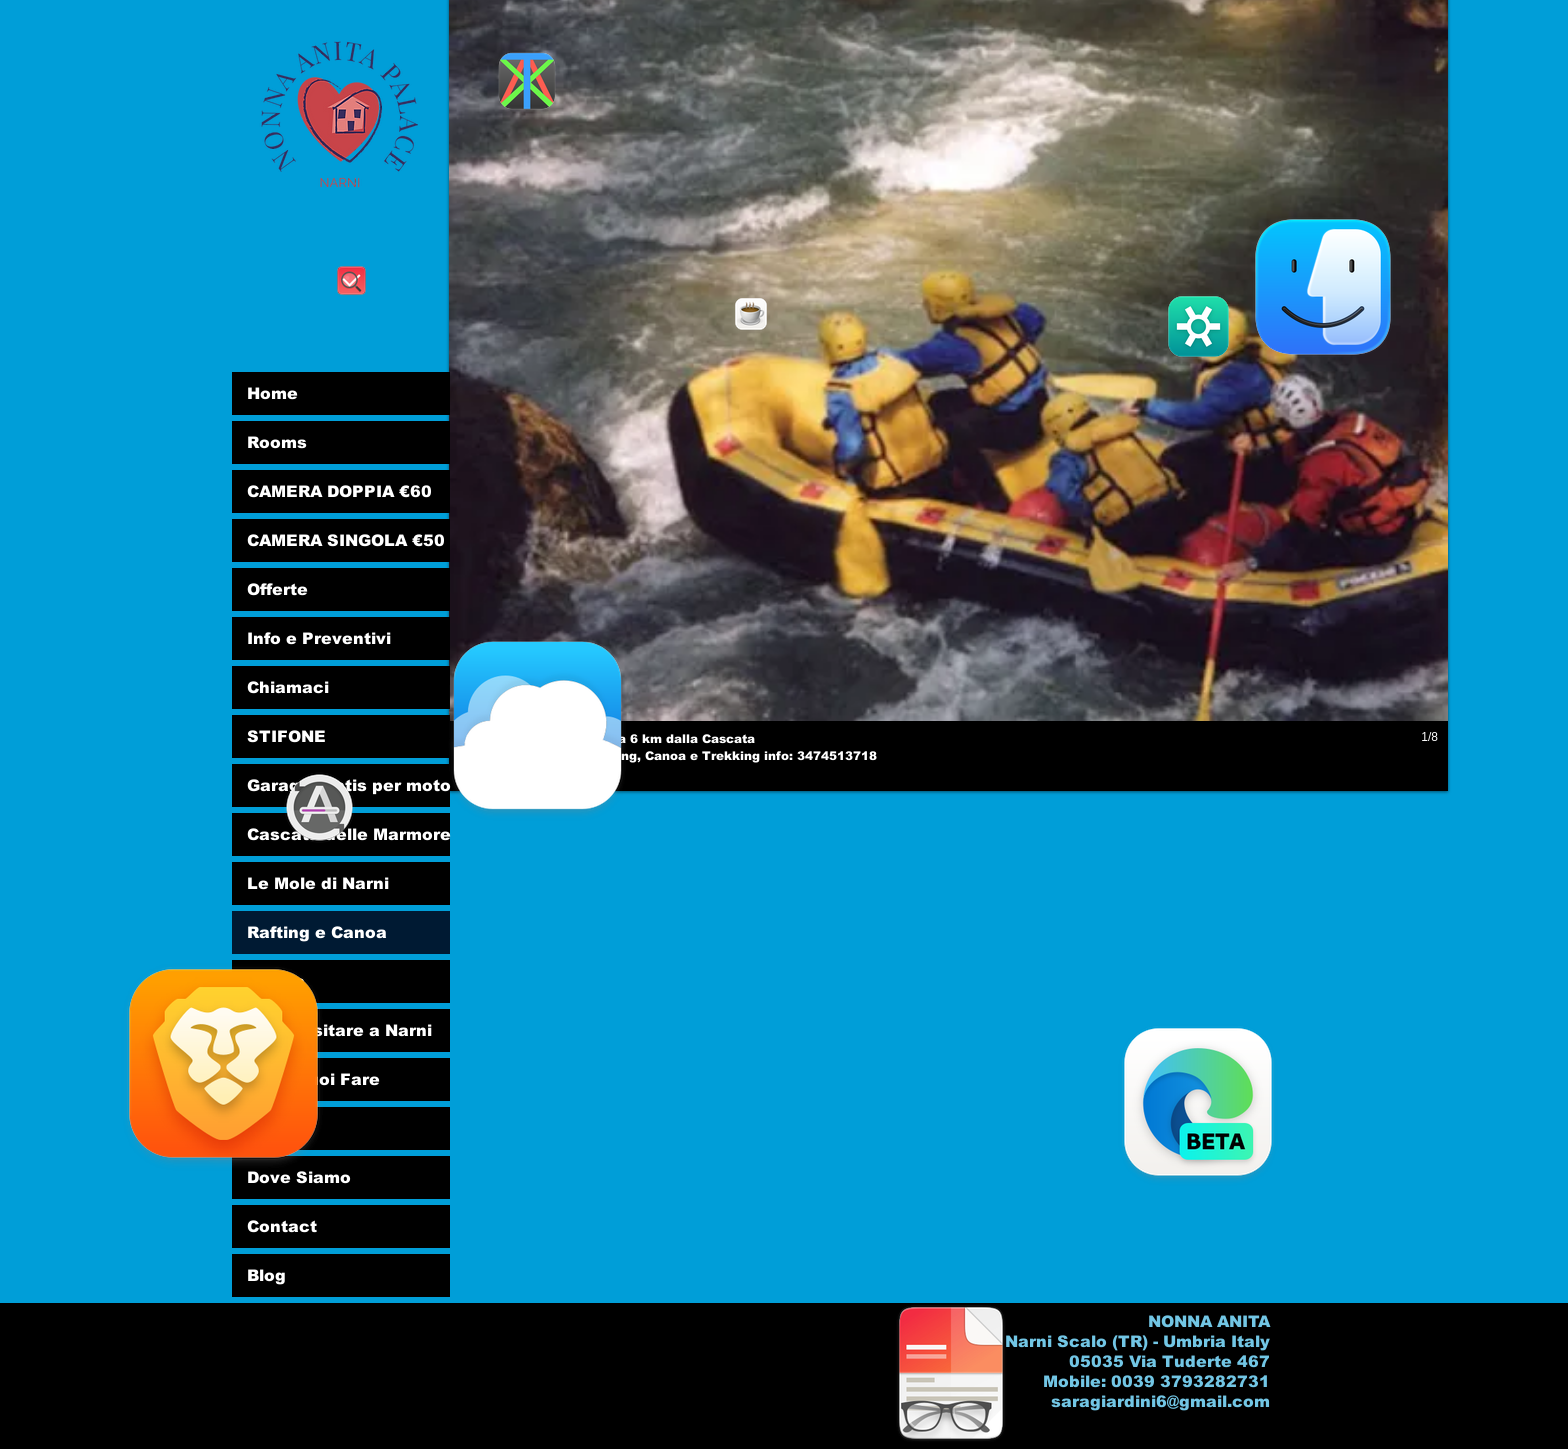  Describe the element at coordinates (527, 81) in the screenshot. I see `open tixati torrent client` at that location.